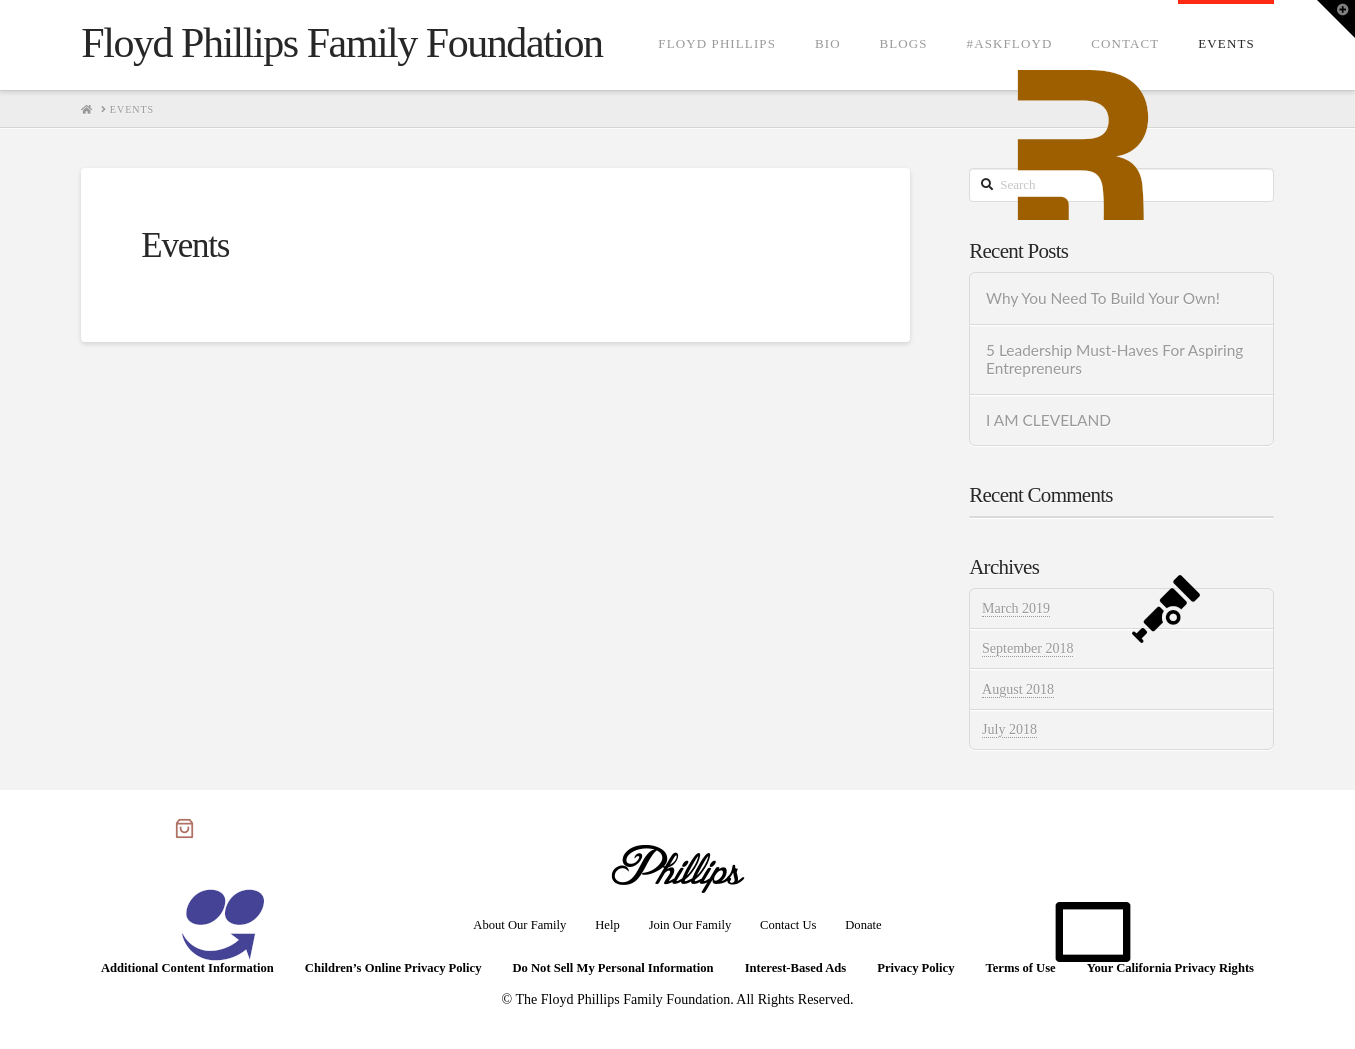 Image resolution: width=1355 pixels, height=1049 pixels. Describe the element at coordinates (223, 925) in the screenshot. I see `open the iFood delivery app` at that location.